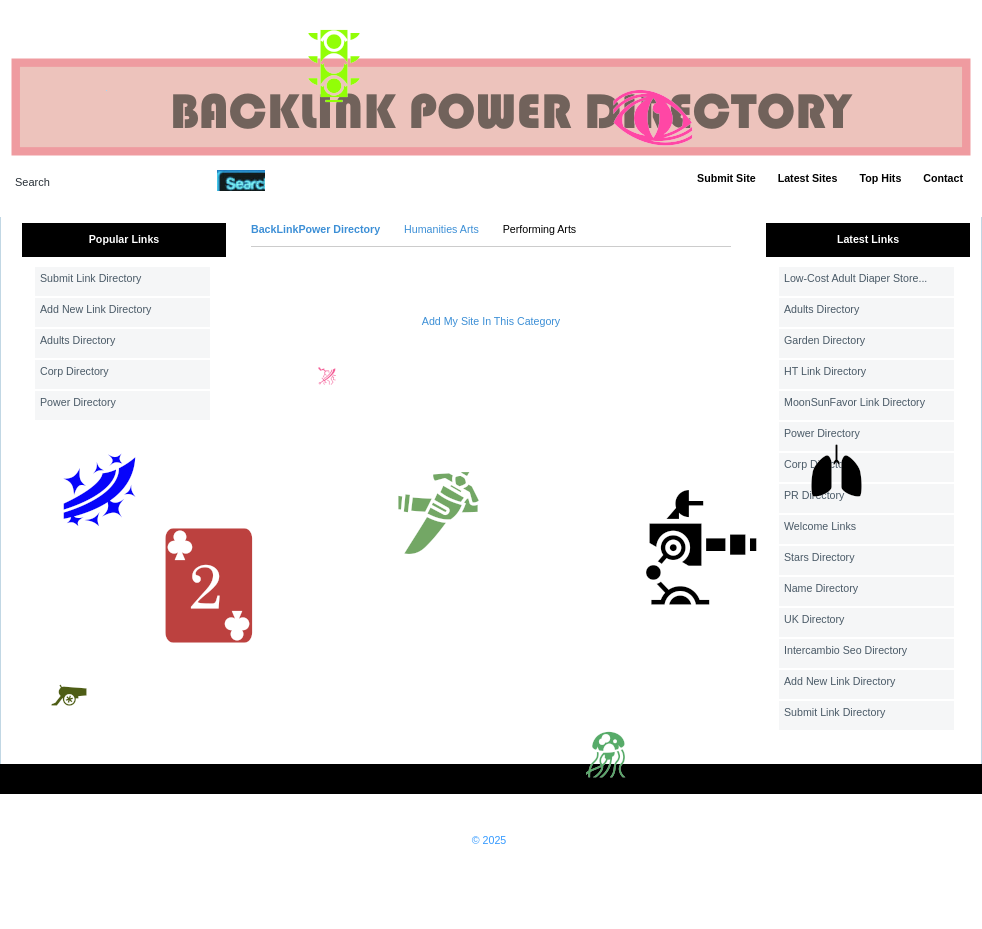 This screenshot has width=982, height=929. What do you see at coordinates (836, 471) in the screenshot?
I see `access respiratory health information` at bounding box center [836, 471].